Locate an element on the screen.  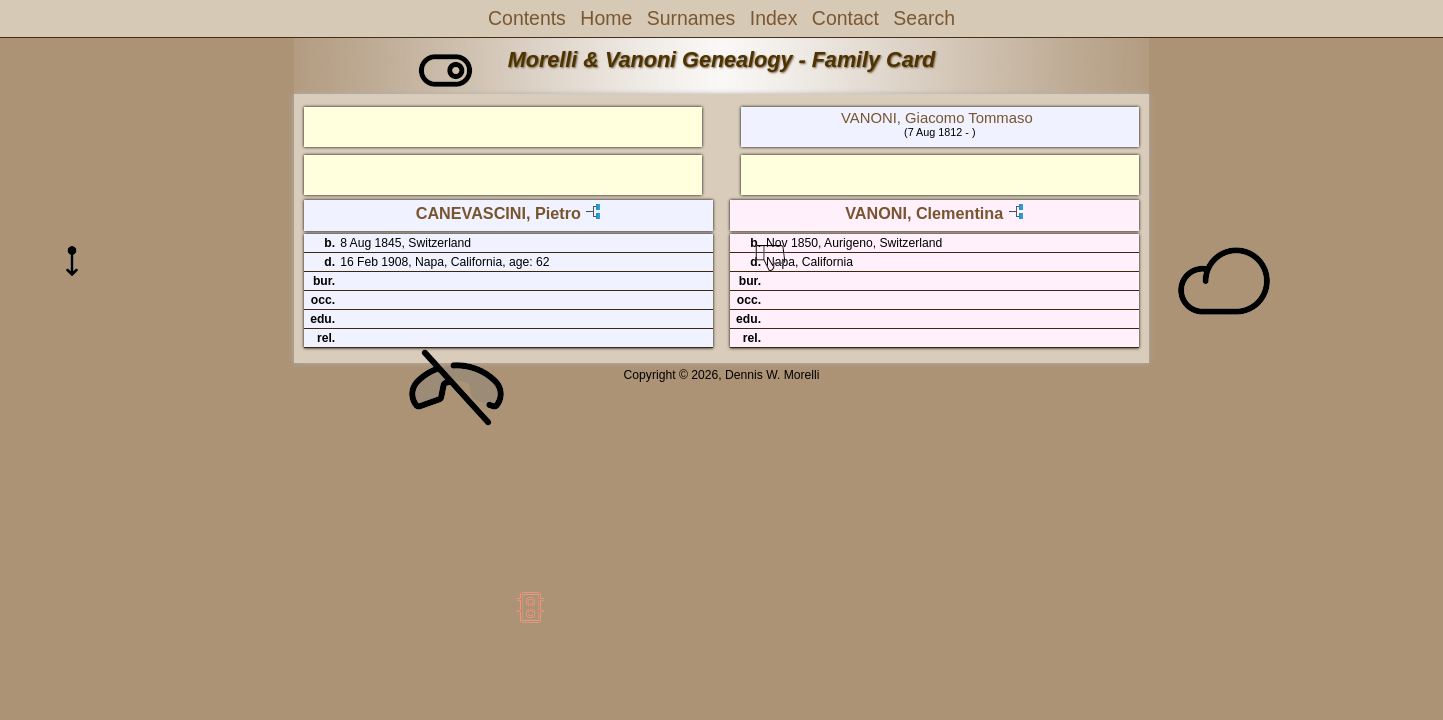
access cloud storage is located at coordinates (1224, 281).